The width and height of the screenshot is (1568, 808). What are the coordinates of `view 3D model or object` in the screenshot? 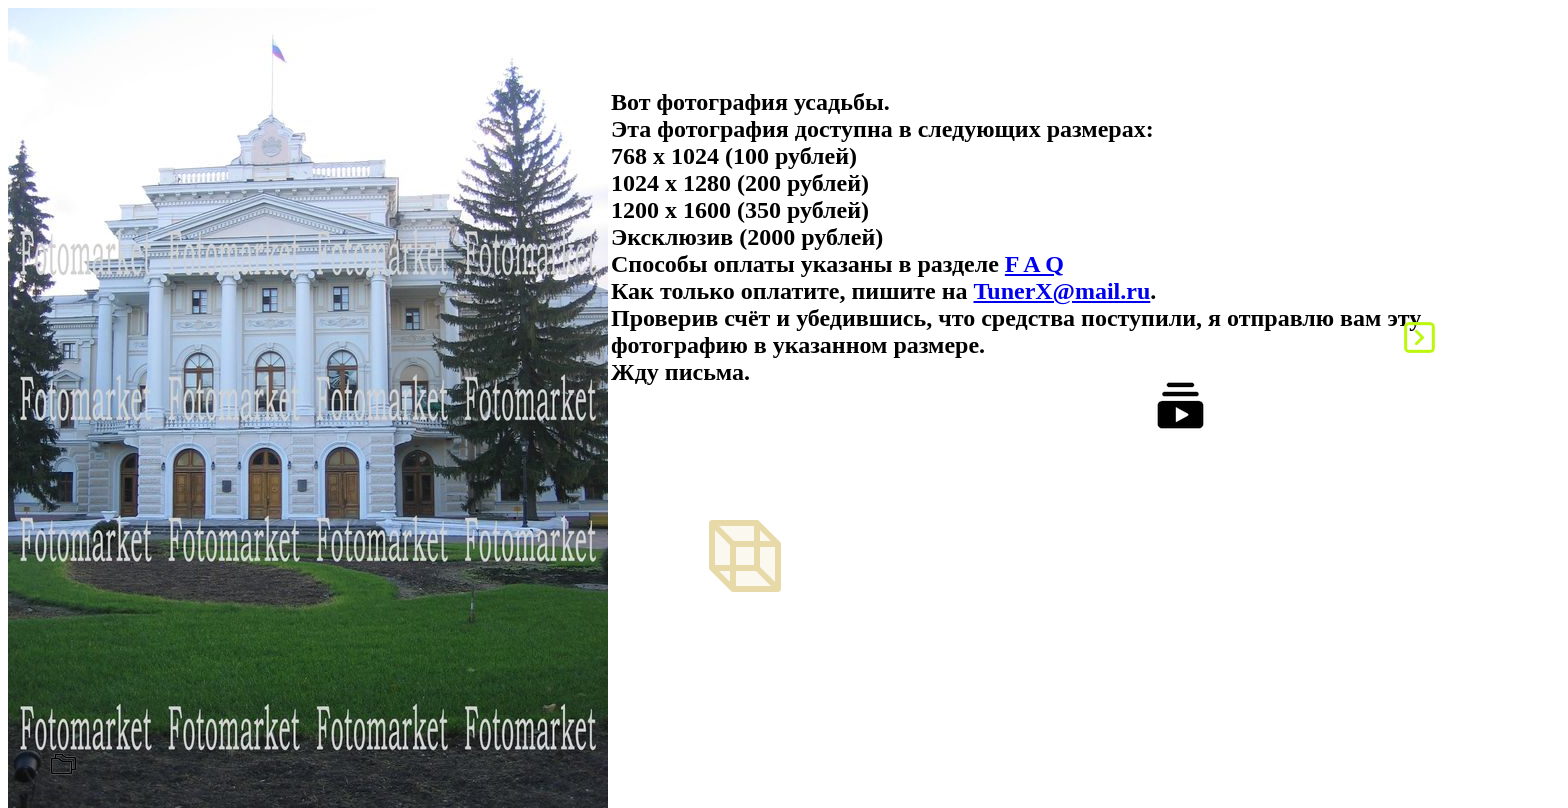 It's located at (745, 556).